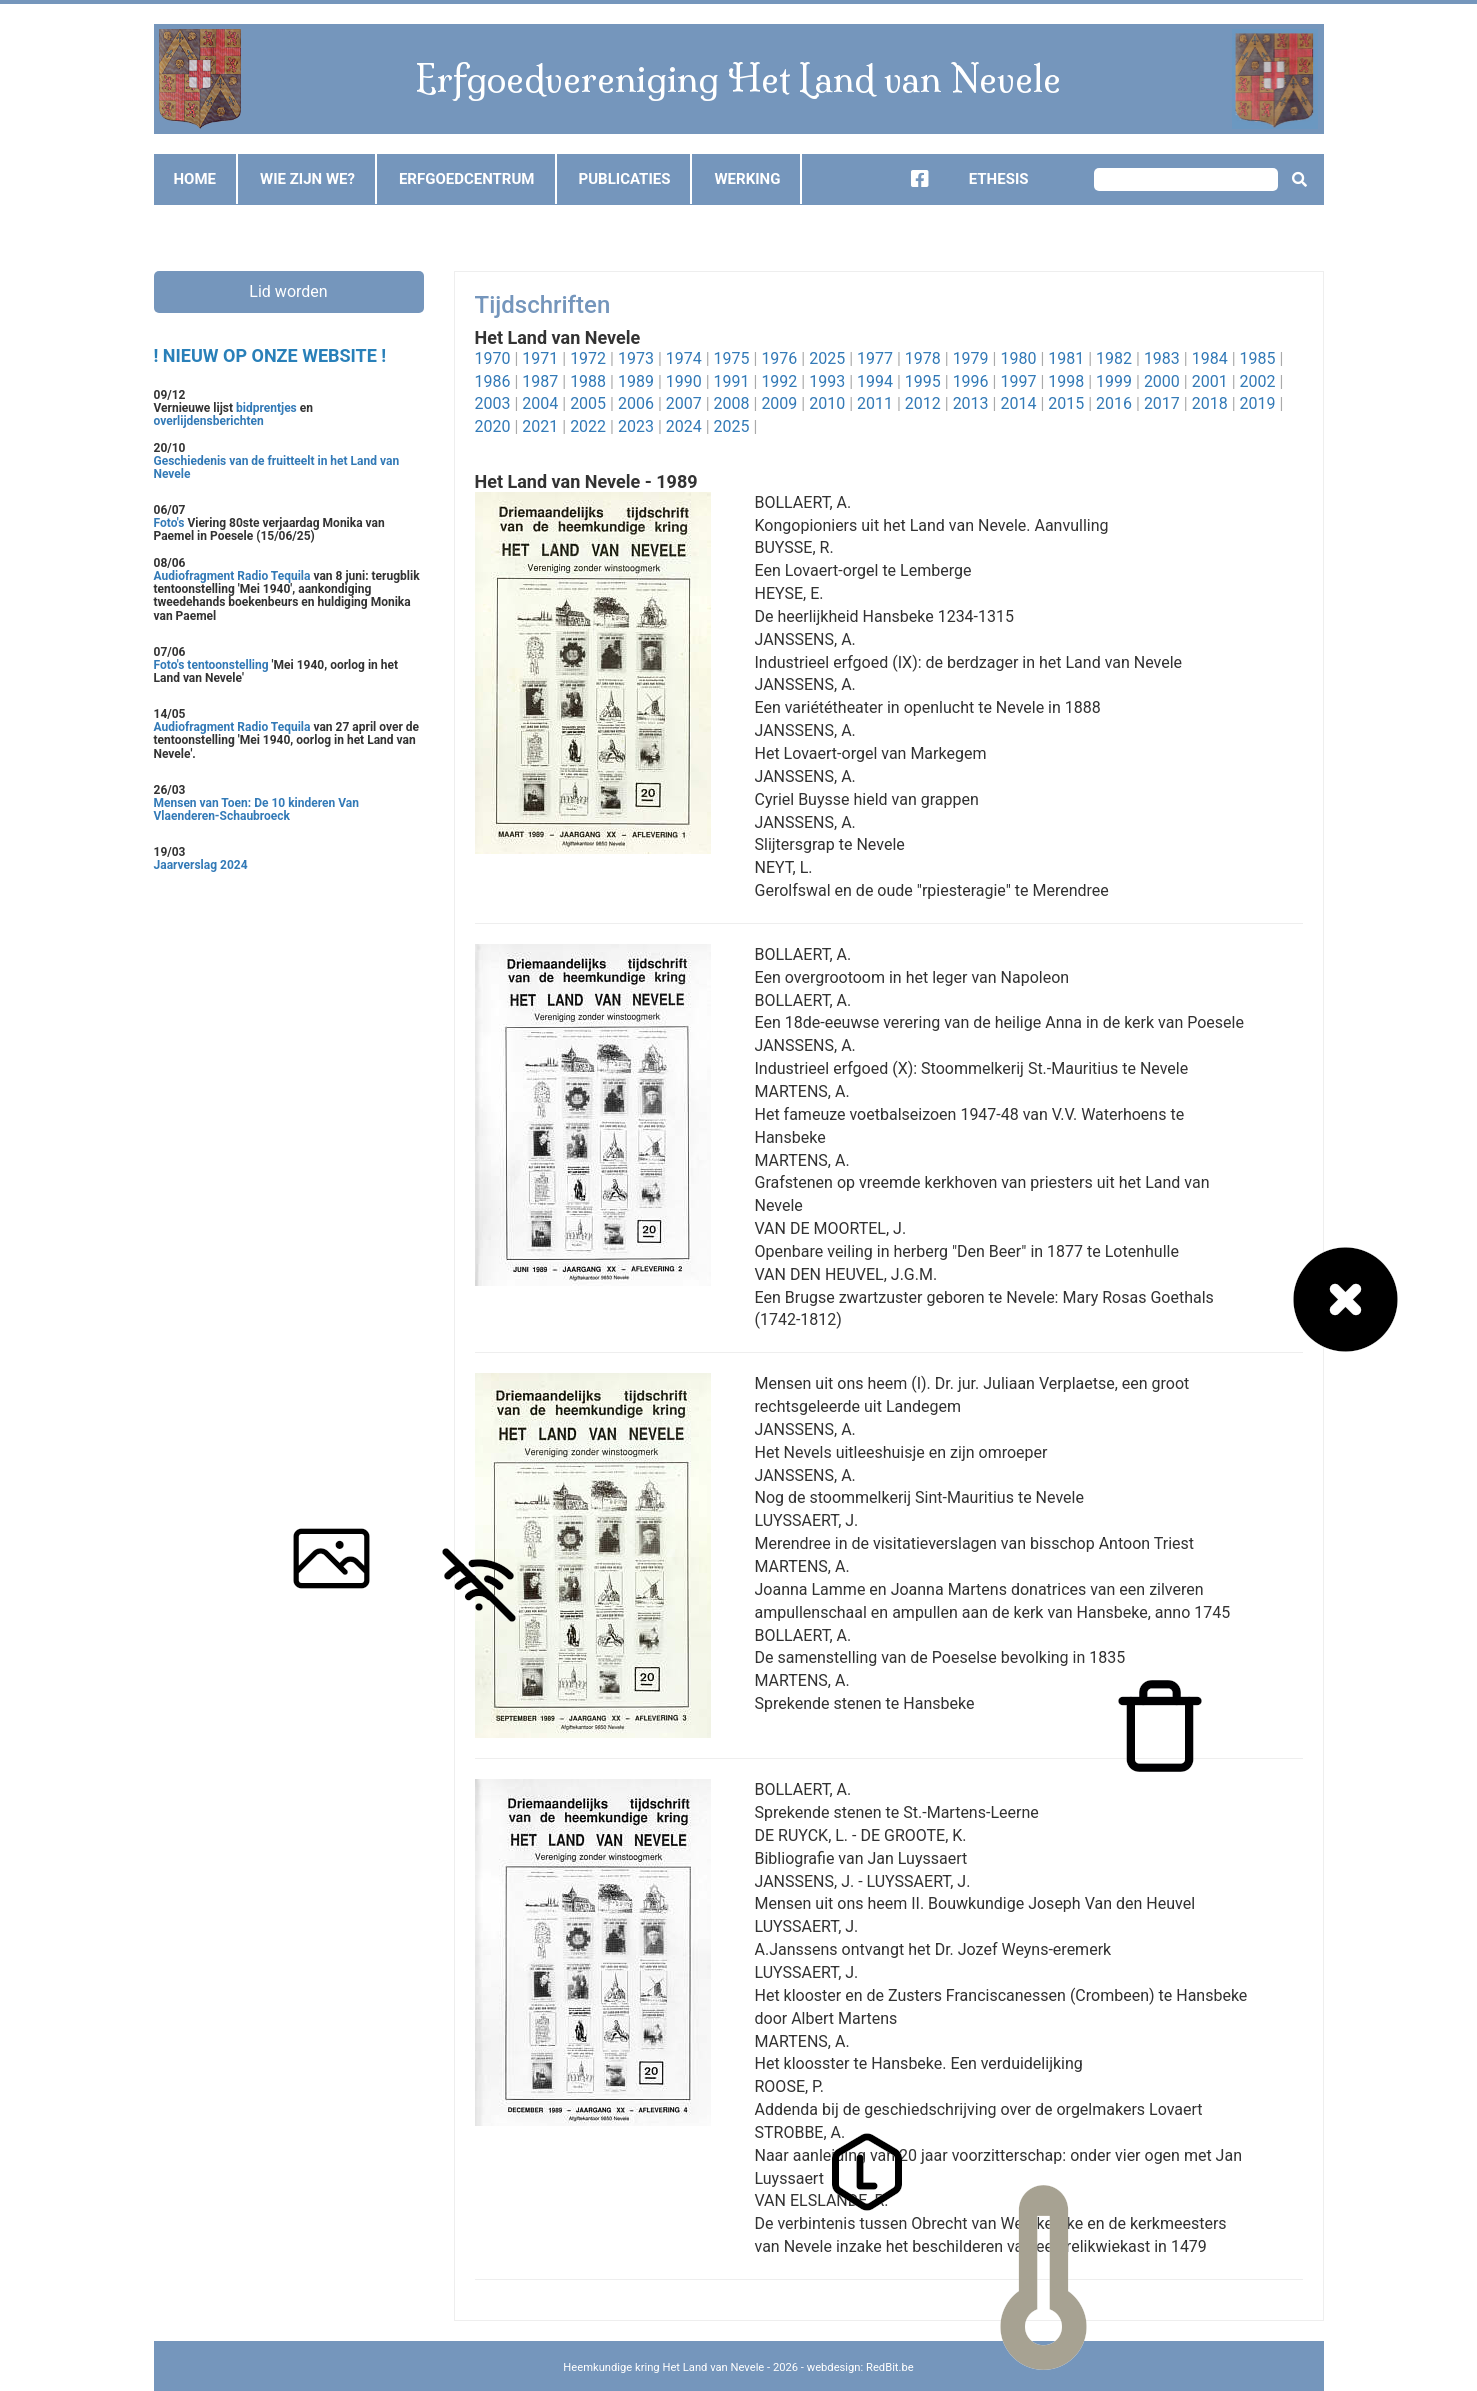 Image resolution: width=1477 pixels, height=2391 pixels. What do you see at coordinates (479, 1585) in the screenshot?
I see `indicates wifi is disabled or unavailable` at bounding box center [479, 1585].